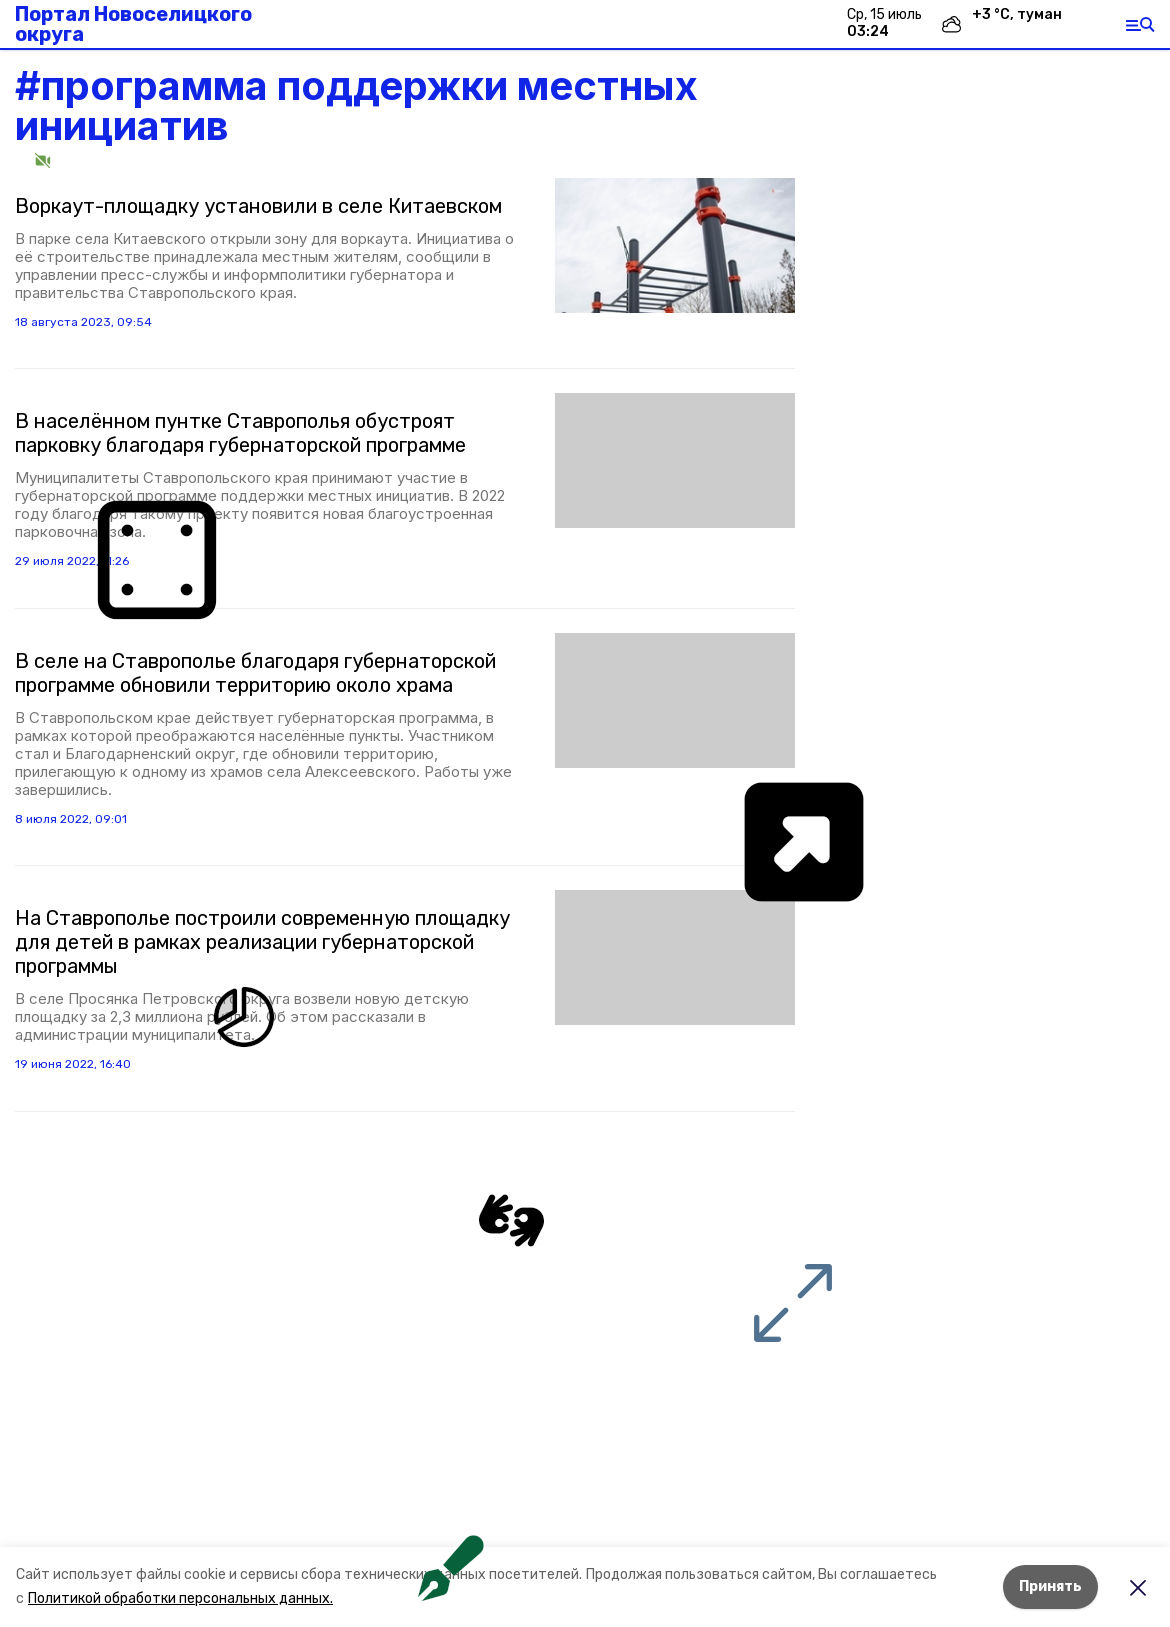 This screenshot has height=1627, width=1170. I want to click on compose or write new content, so click(450, 1568).